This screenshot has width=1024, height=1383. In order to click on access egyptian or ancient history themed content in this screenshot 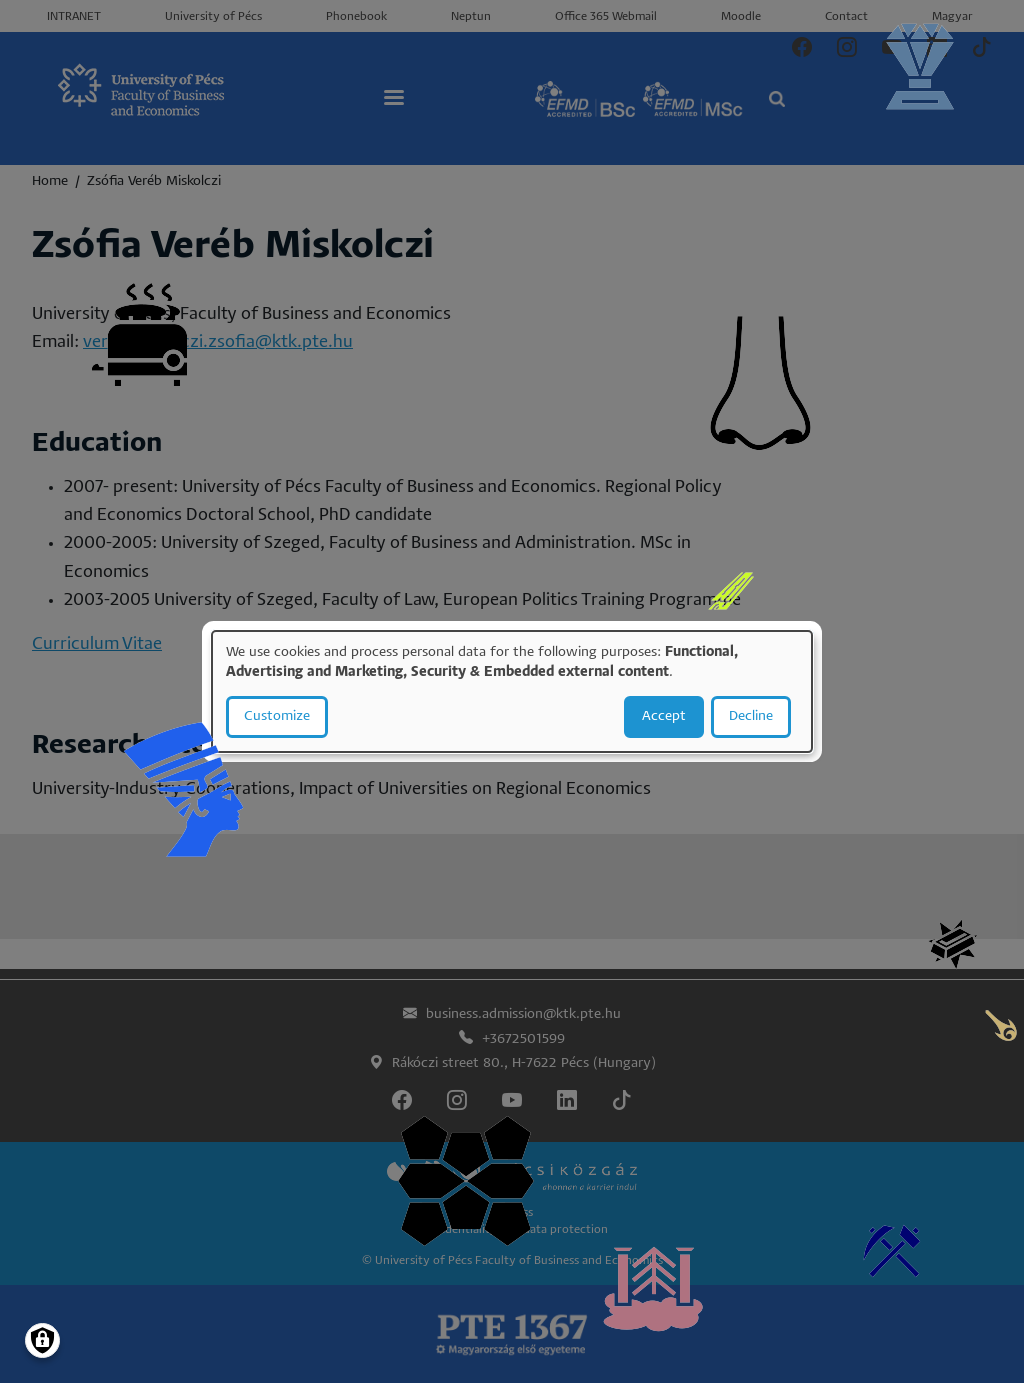, I will do `click(183, 789)`.